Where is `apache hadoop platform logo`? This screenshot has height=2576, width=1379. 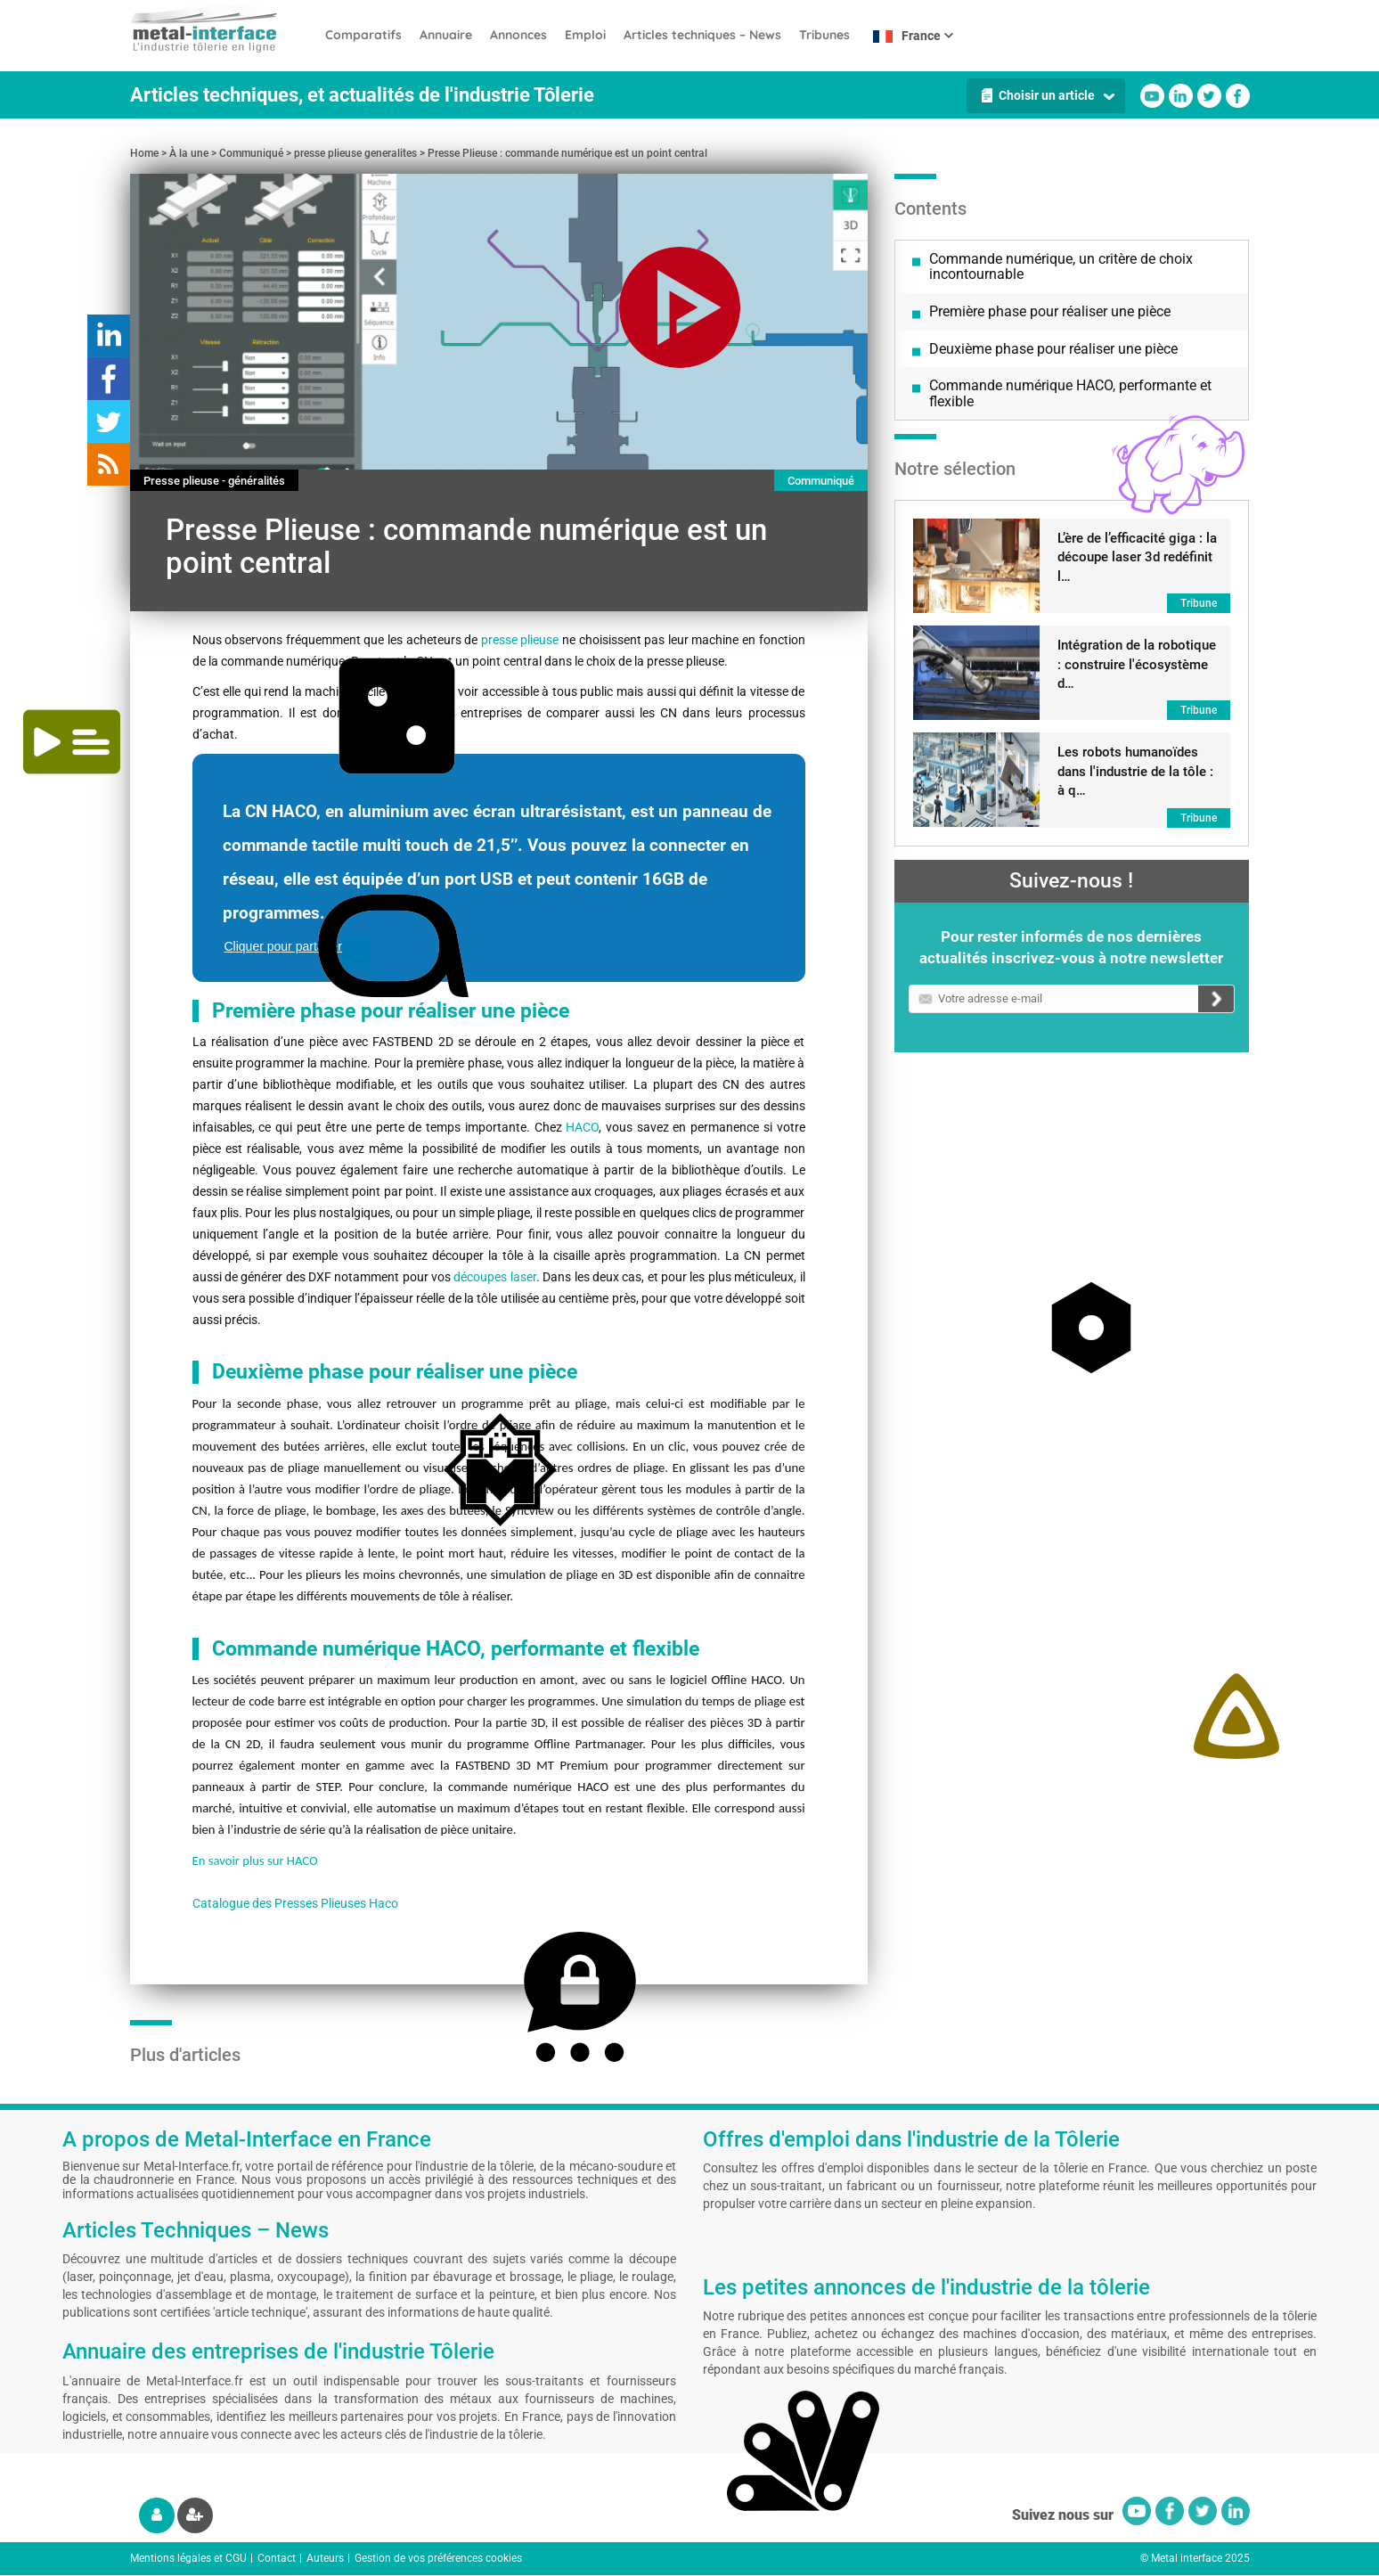
apache hadoop platform logo is located at coordinates (1178, 464).